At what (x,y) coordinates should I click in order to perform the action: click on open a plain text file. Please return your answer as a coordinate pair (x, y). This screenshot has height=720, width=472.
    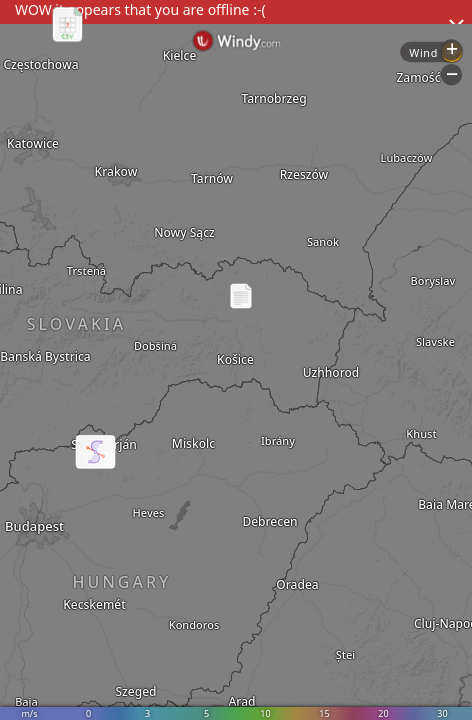
    Looking at the image, I should click on (241, 296).